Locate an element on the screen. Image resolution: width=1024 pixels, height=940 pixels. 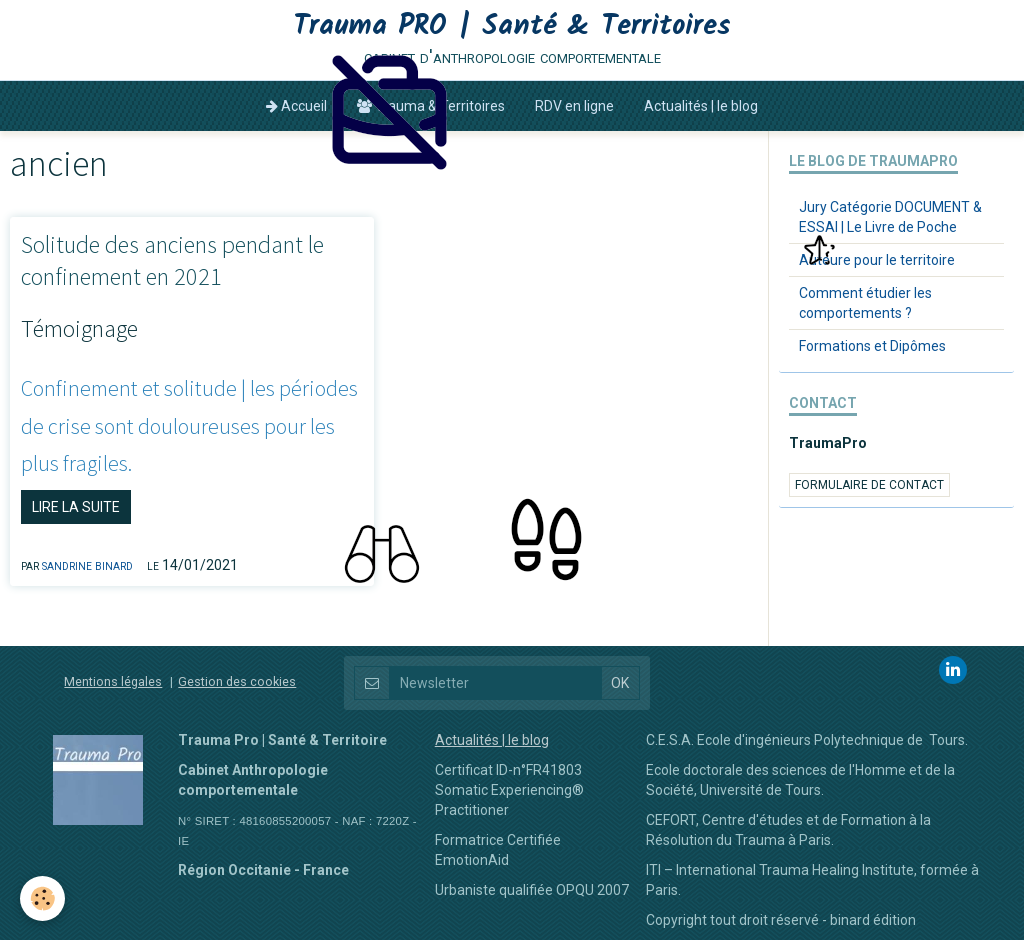
indicates work mode is disabled is located at coordinates (389, 112).